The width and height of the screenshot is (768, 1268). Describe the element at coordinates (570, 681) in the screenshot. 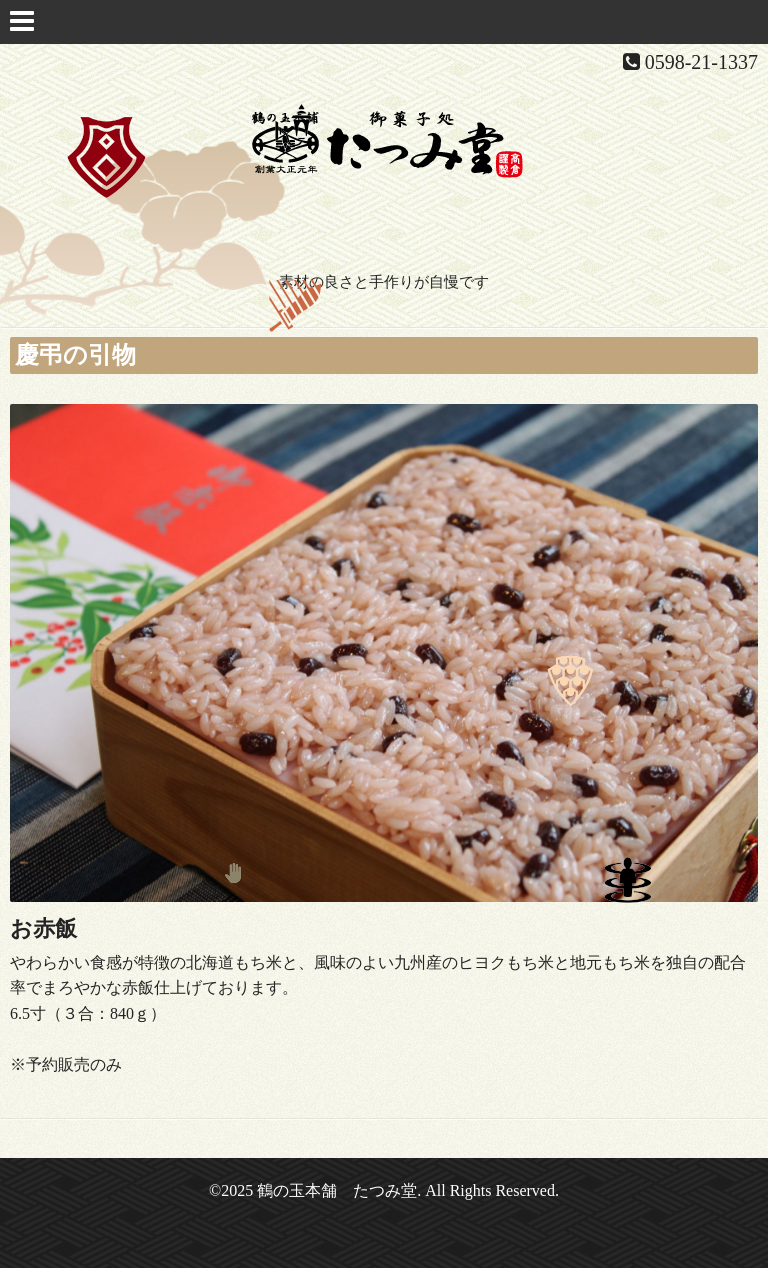

I see `activate energy shield or defensive ability` at that location.